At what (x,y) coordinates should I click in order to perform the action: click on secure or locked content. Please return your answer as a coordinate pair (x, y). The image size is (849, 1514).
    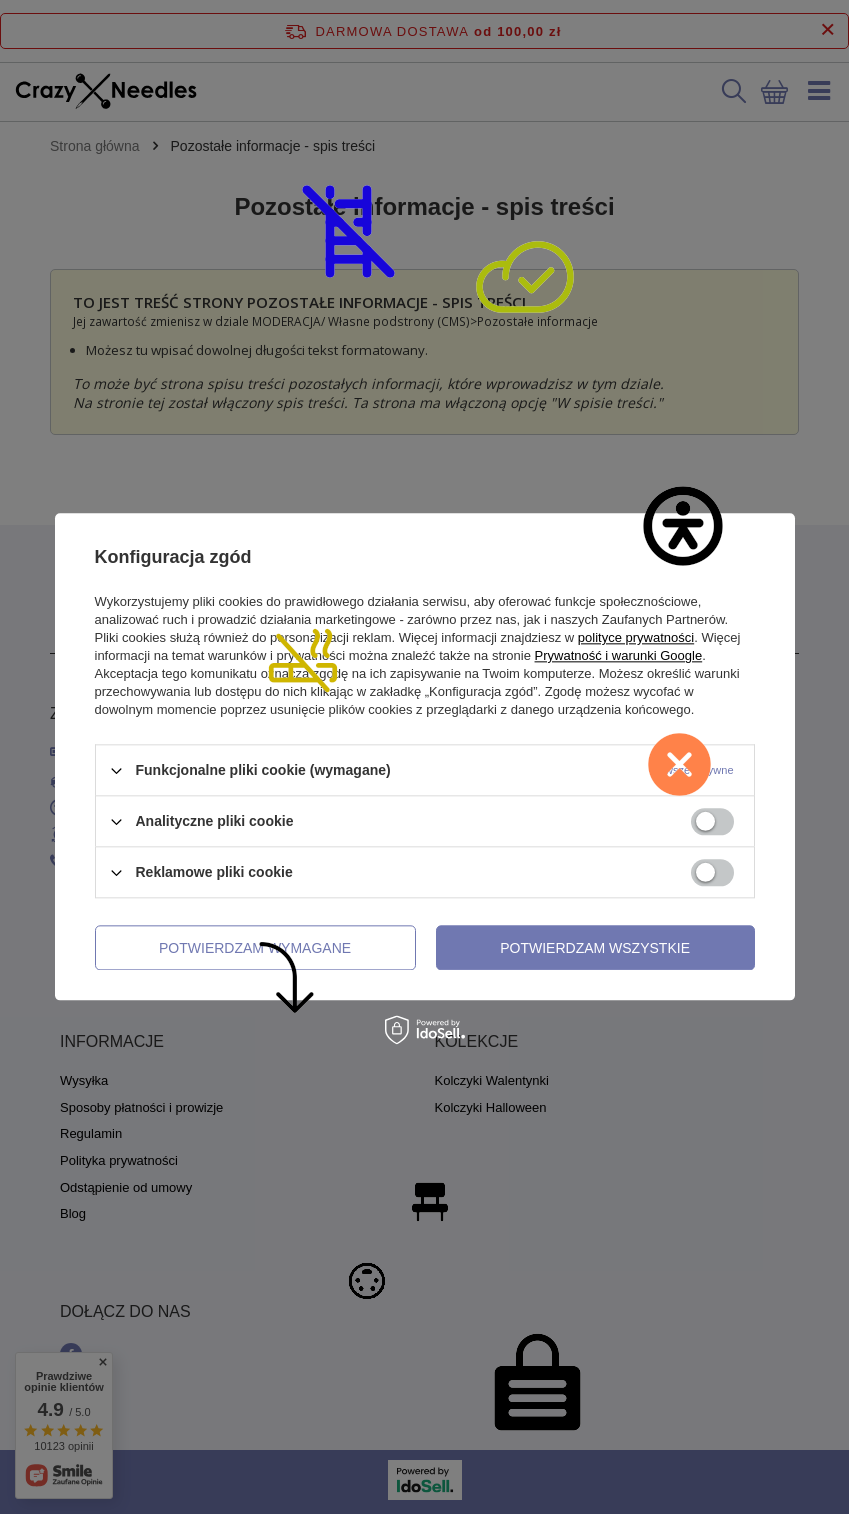
    Looking at the image, I should click on (537, 1387).